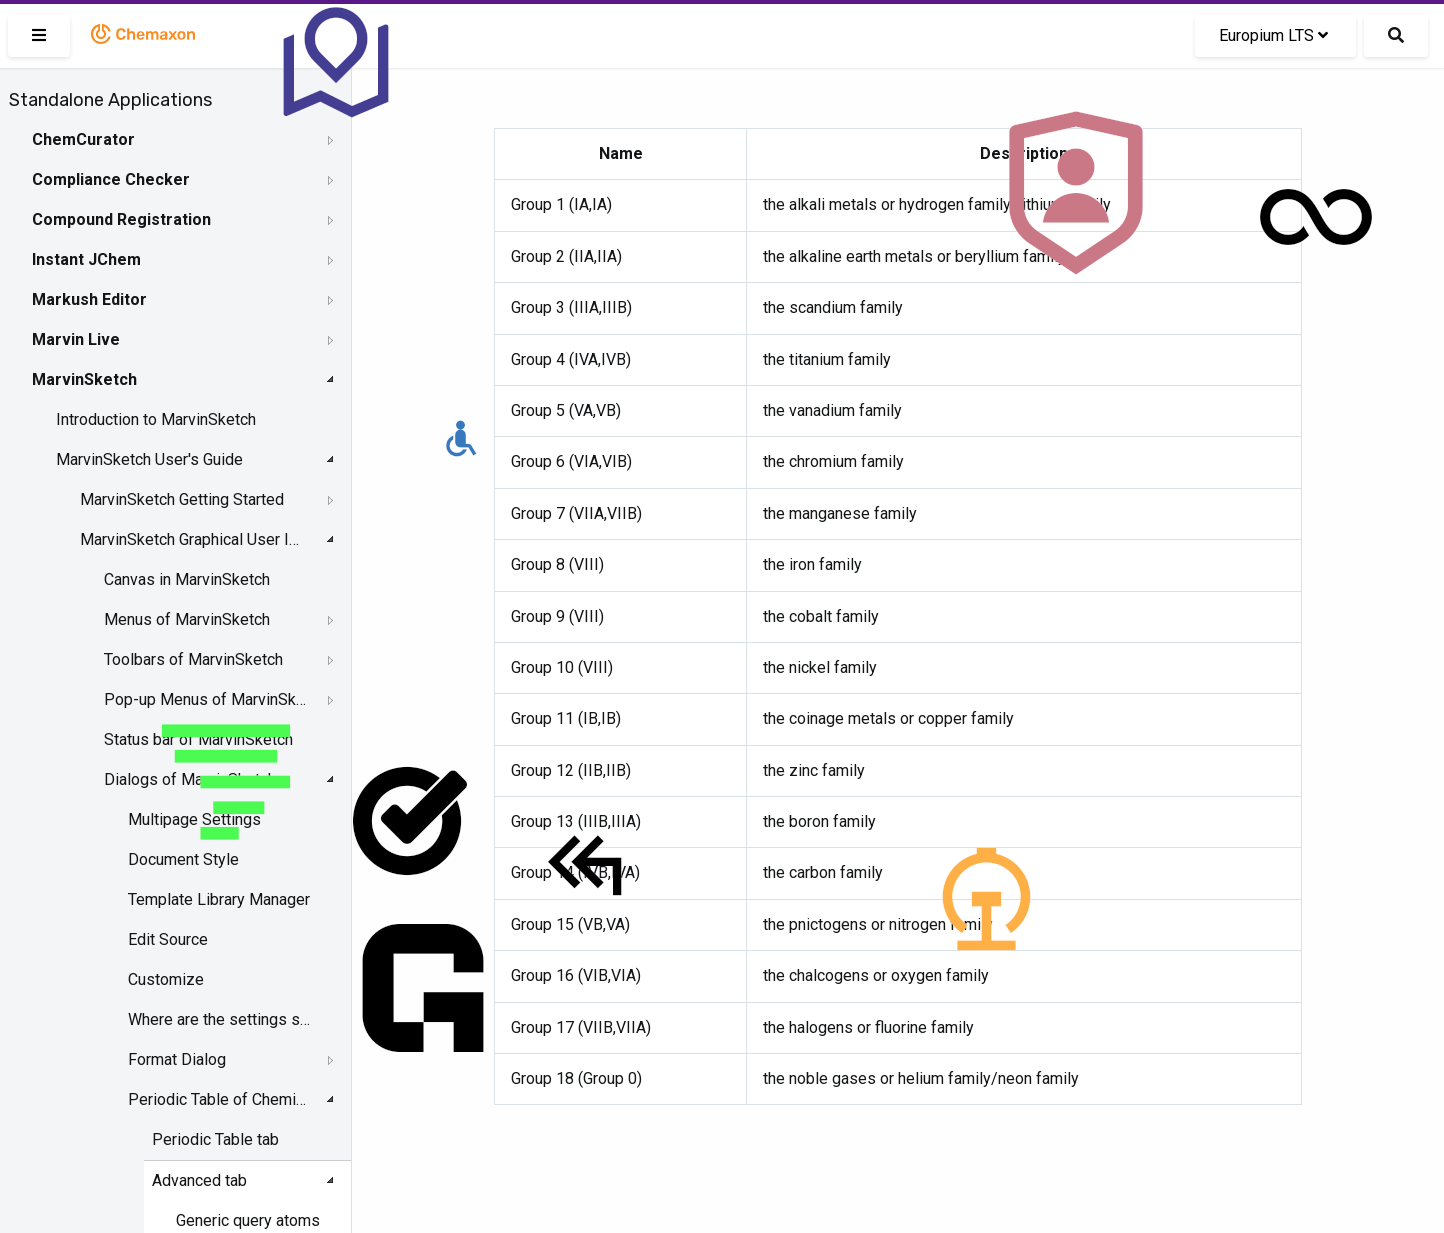 This screenshot has width=1444, height=1233. What do you see at coordinates (410, 821) in the screenshot?
I see `open Google Tasks app` at bounding box center [410, 821].